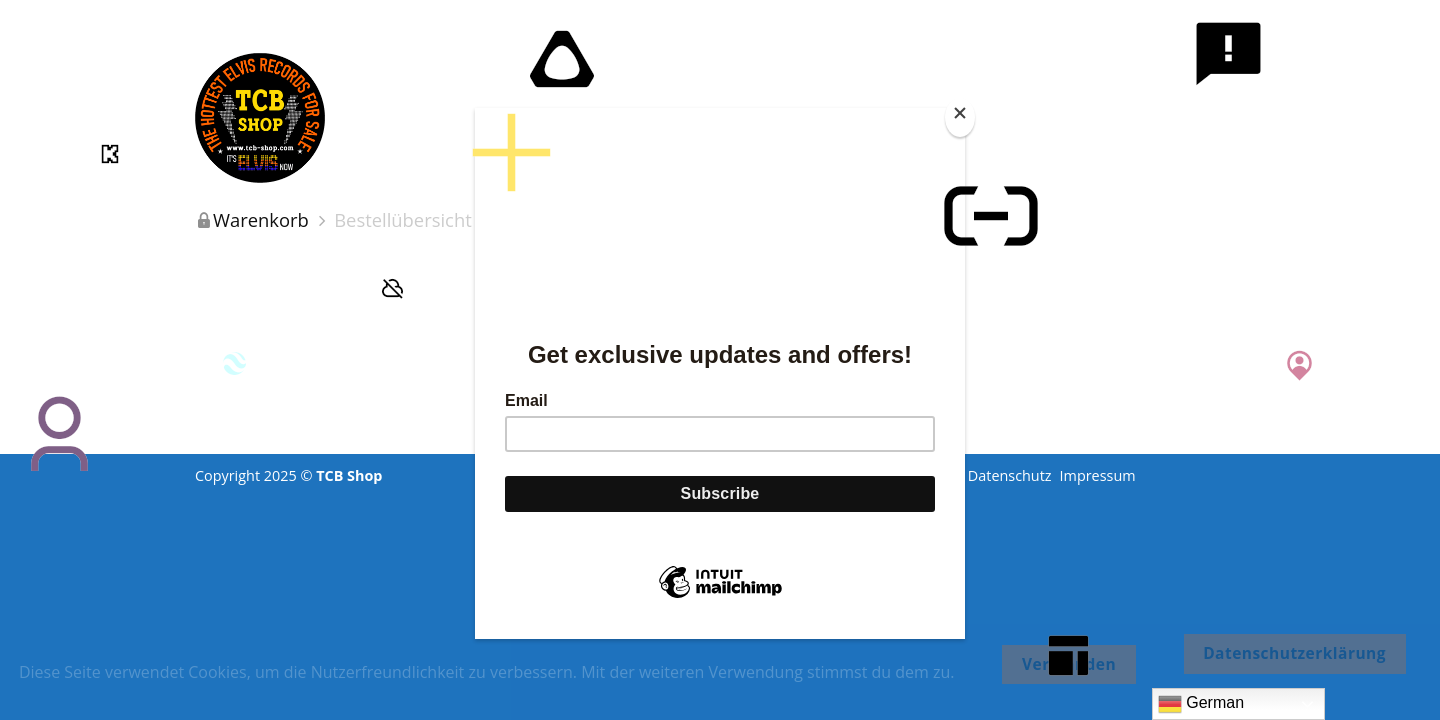 This screenshot has width=1440, height=720. What do you see at coordinates (110, 154) in the screenshot?
I see `open kick streaming platform` at bounding box center [110, 154].